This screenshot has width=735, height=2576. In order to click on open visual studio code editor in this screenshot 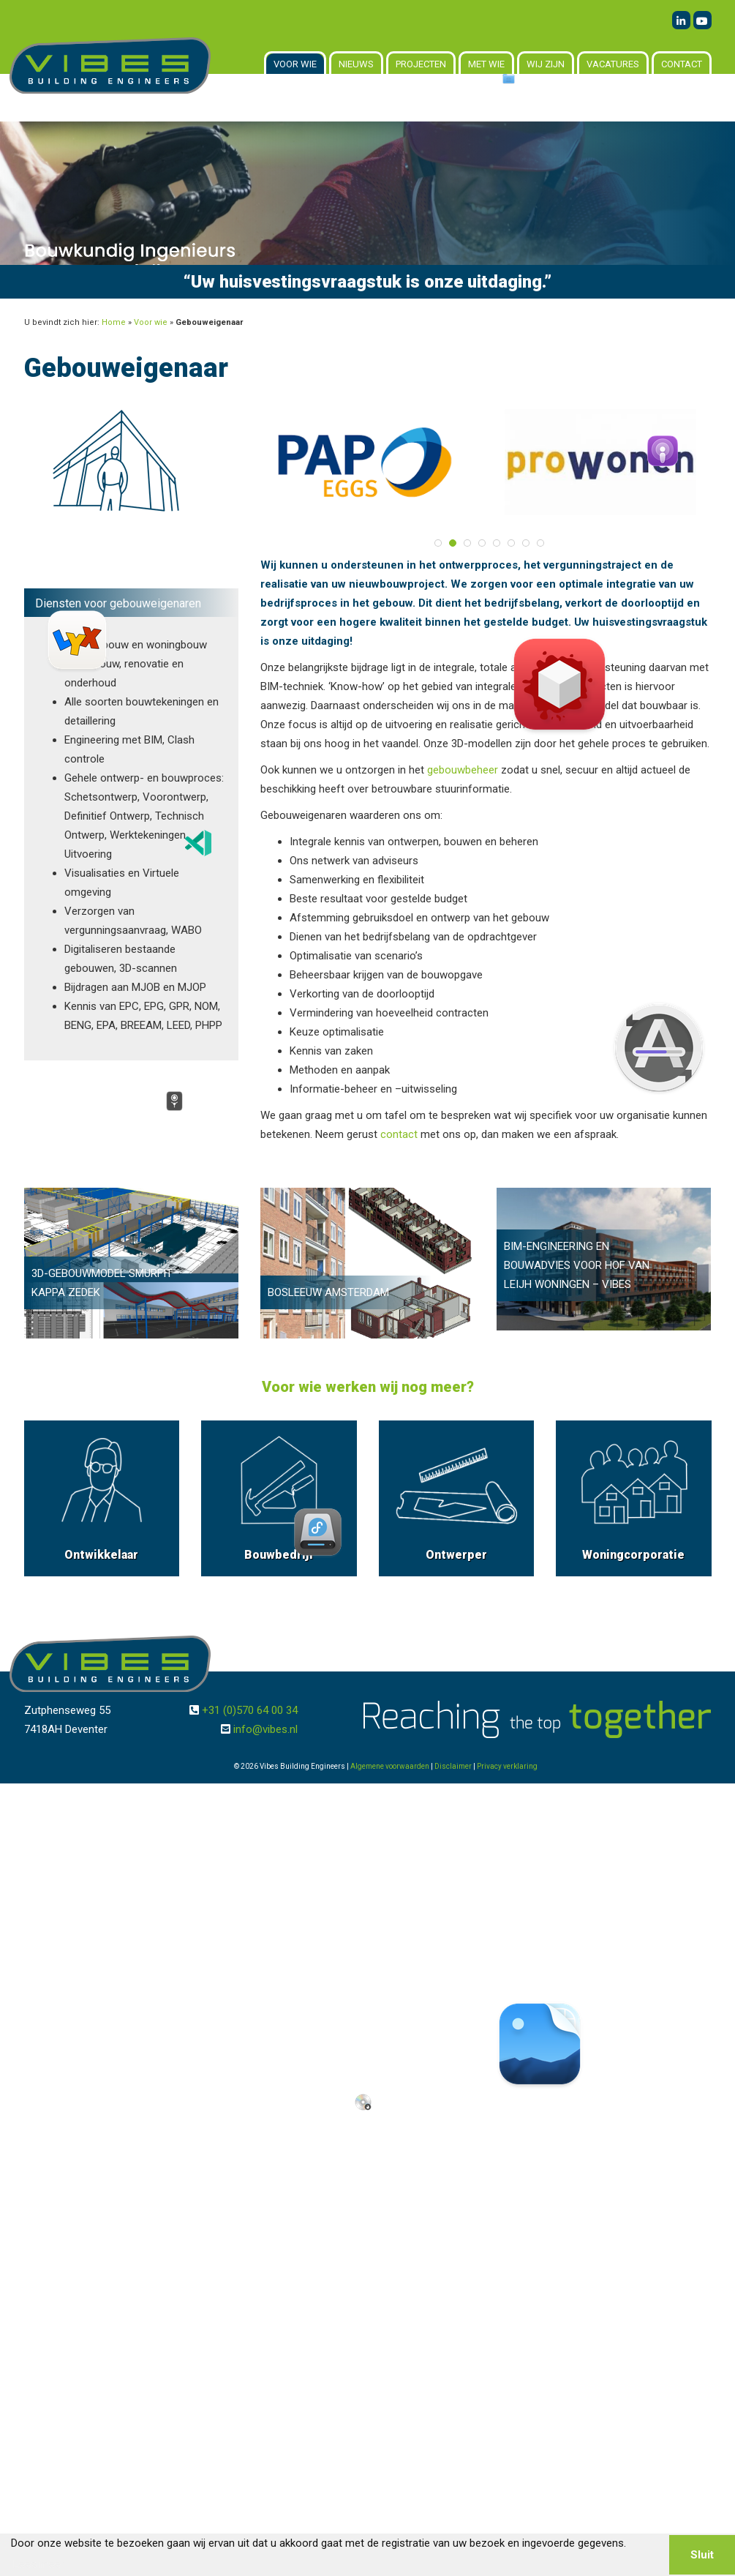, I will do `click(198, 843)`.